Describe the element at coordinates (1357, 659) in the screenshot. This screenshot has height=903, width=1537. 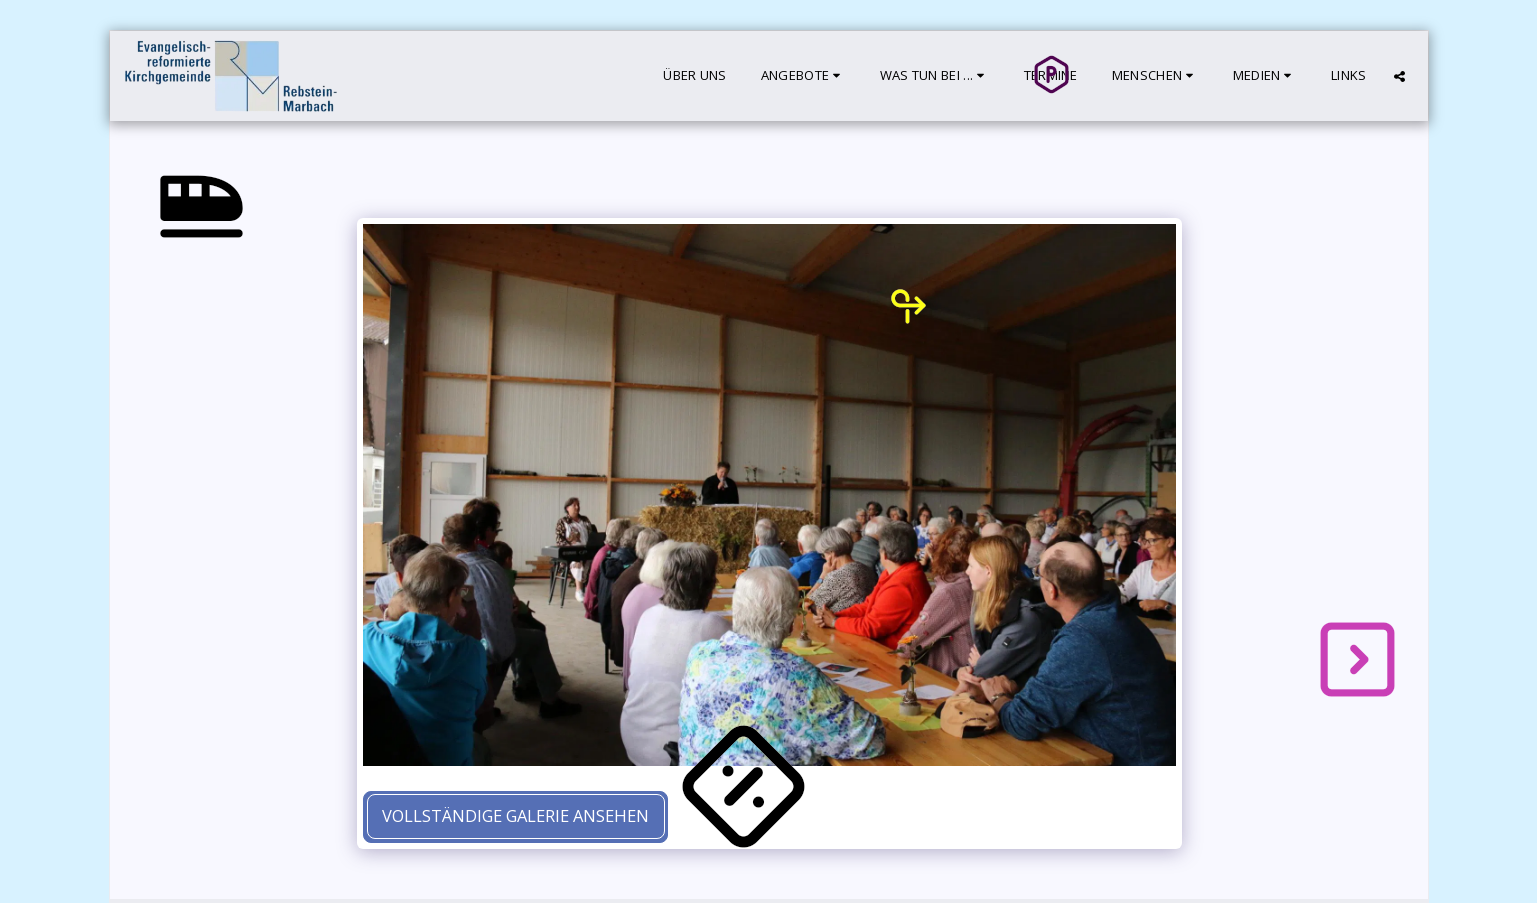
I see `navigate to the next item or page` at that location.